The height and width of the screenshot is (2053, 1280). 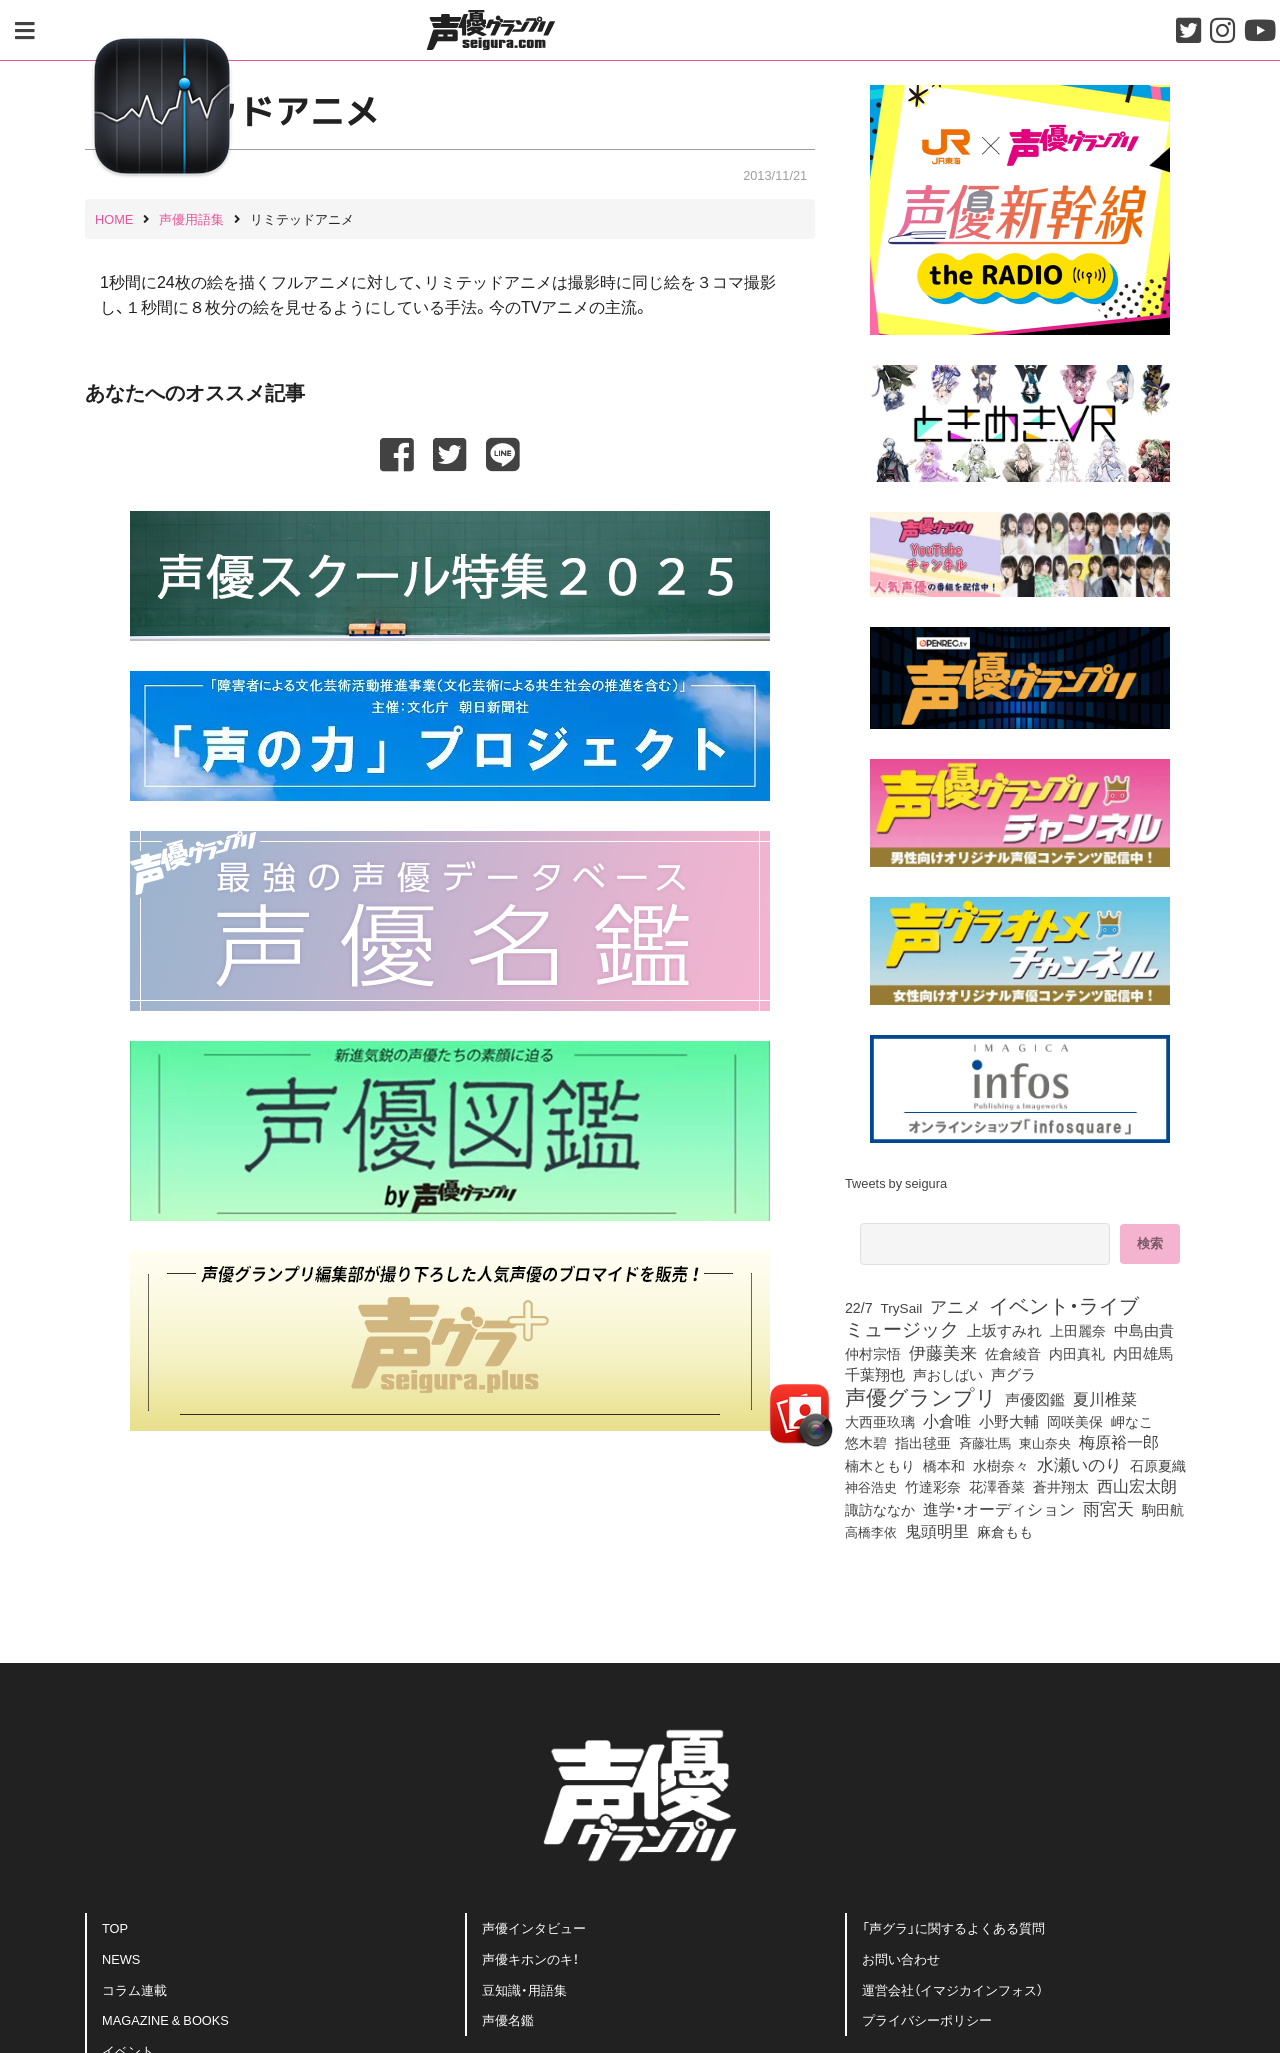 What do you see at coordinates (799, 1413) in the screenshot?
I see `open Photo Booth app` at bounding box center [799, 1413].